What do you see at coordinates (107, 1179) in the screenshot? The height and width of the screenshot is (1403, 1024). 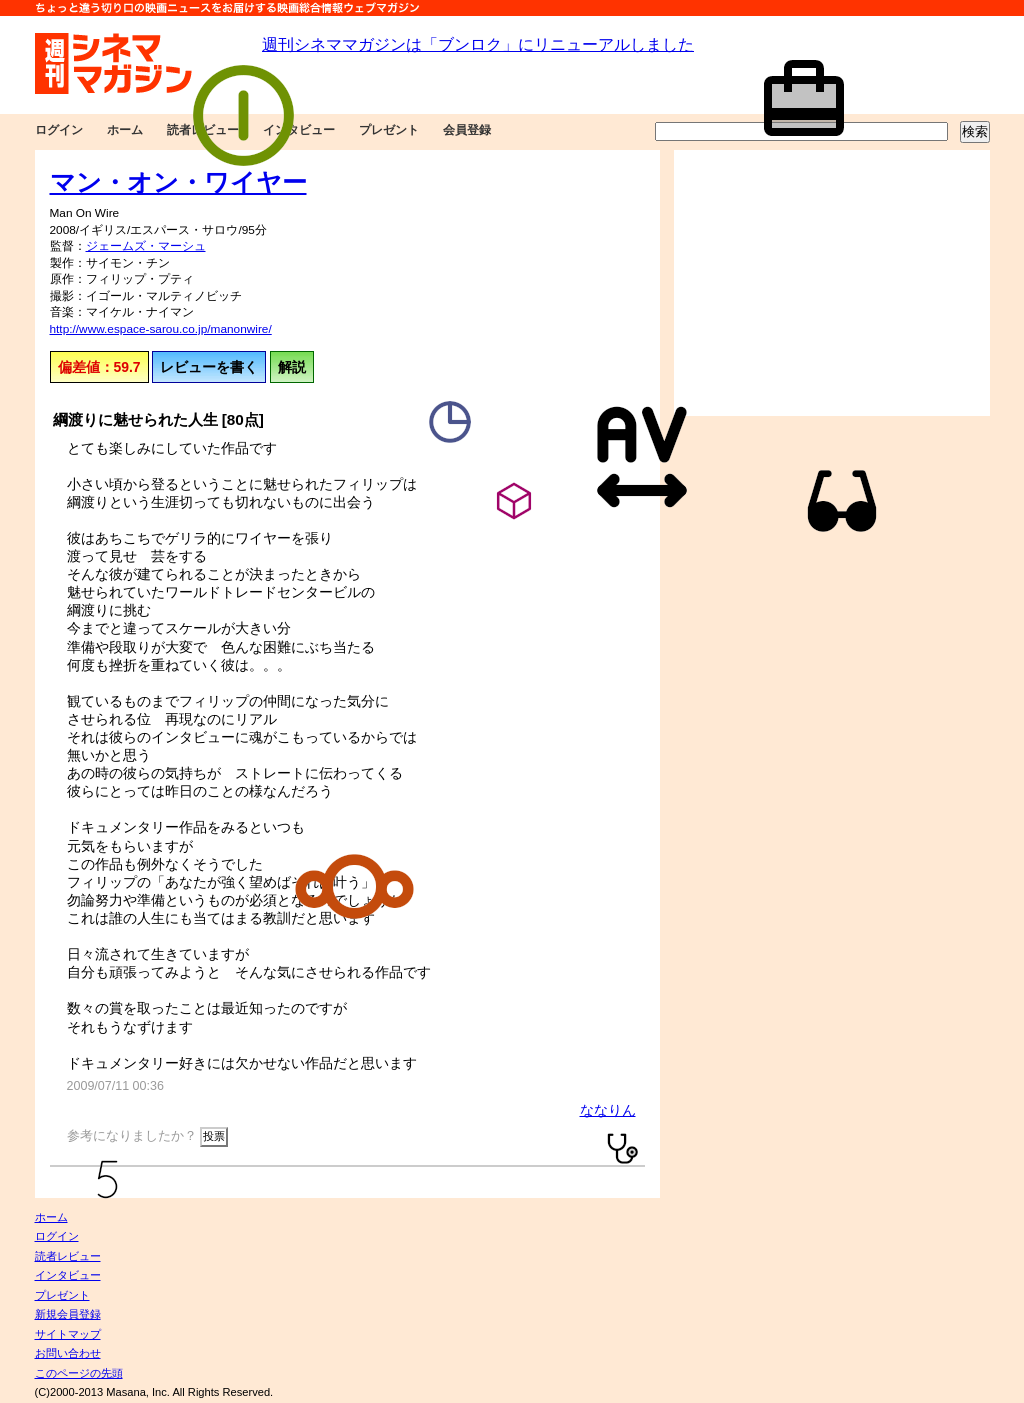 I see `indicates the number five in a list or sequence` at bounding box center [107, 1179].